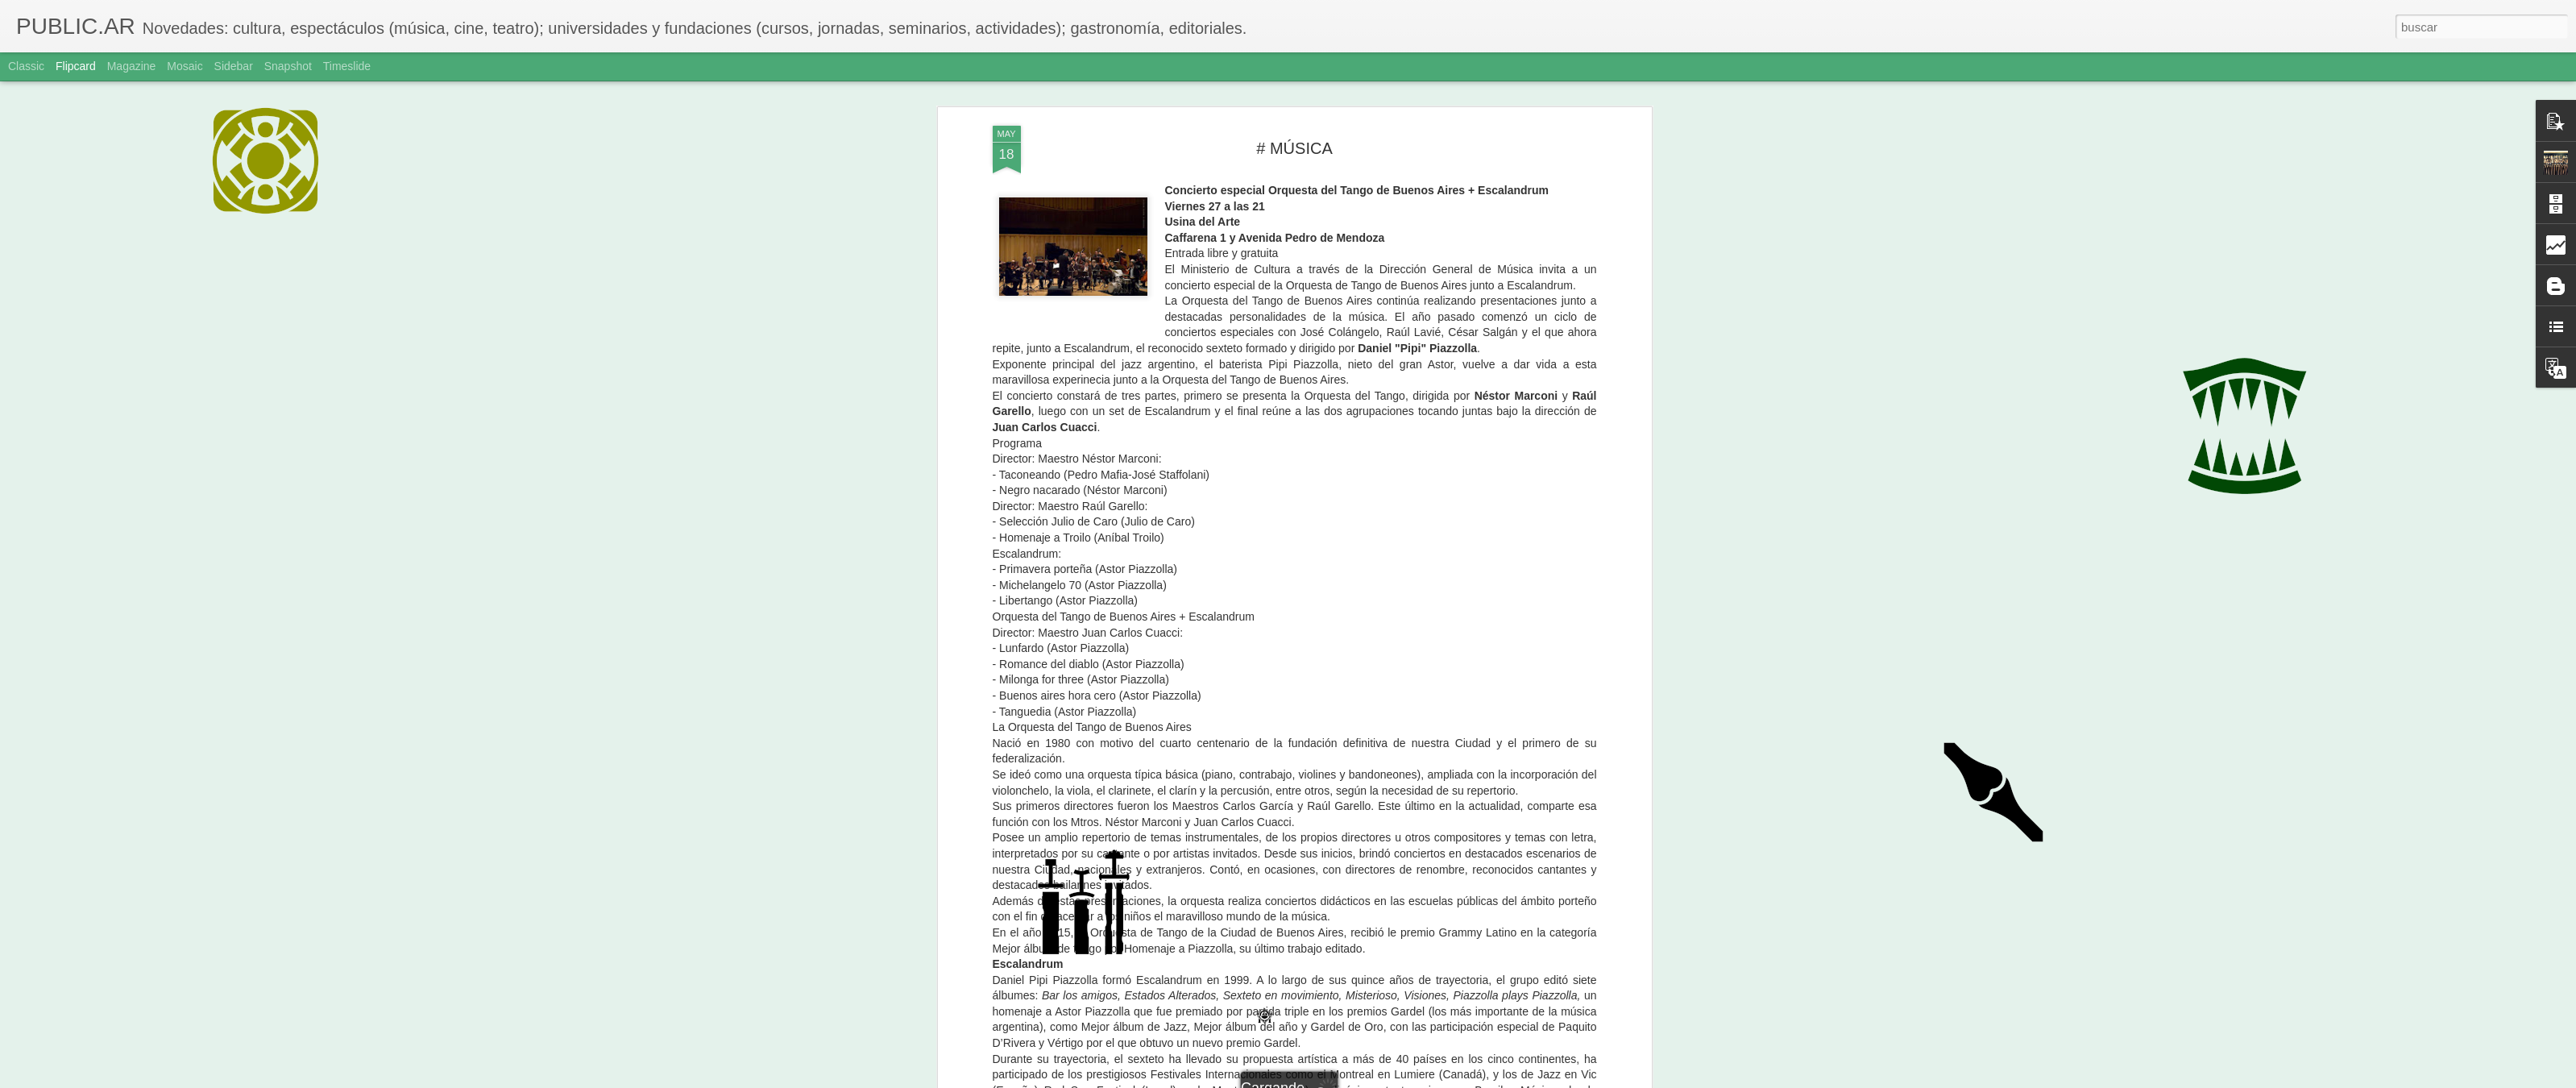  I want to click on view joint or bone health information, so click(1993, 792).